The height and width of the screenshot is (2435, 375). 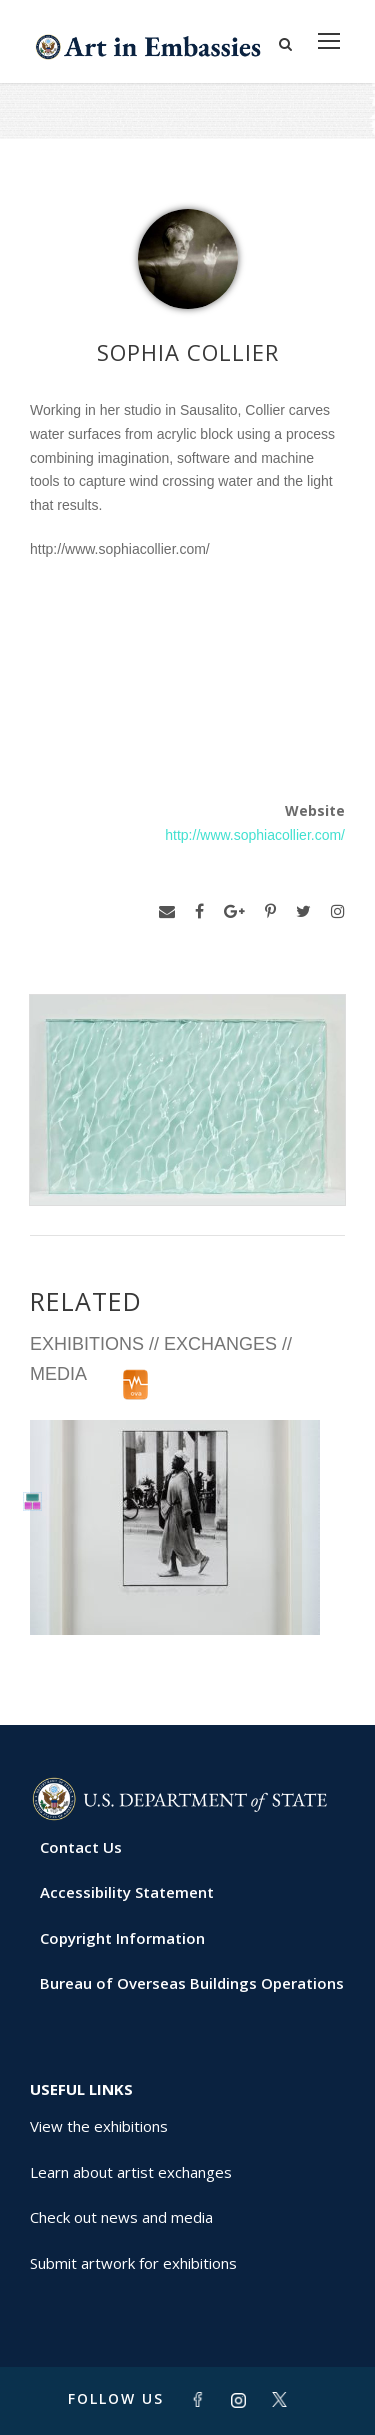 What do you see at coordinates (135, 1384) in the screenshot?
I see `VirtualBox appliance file (.ova format)` at bounding box center [135, 1384].